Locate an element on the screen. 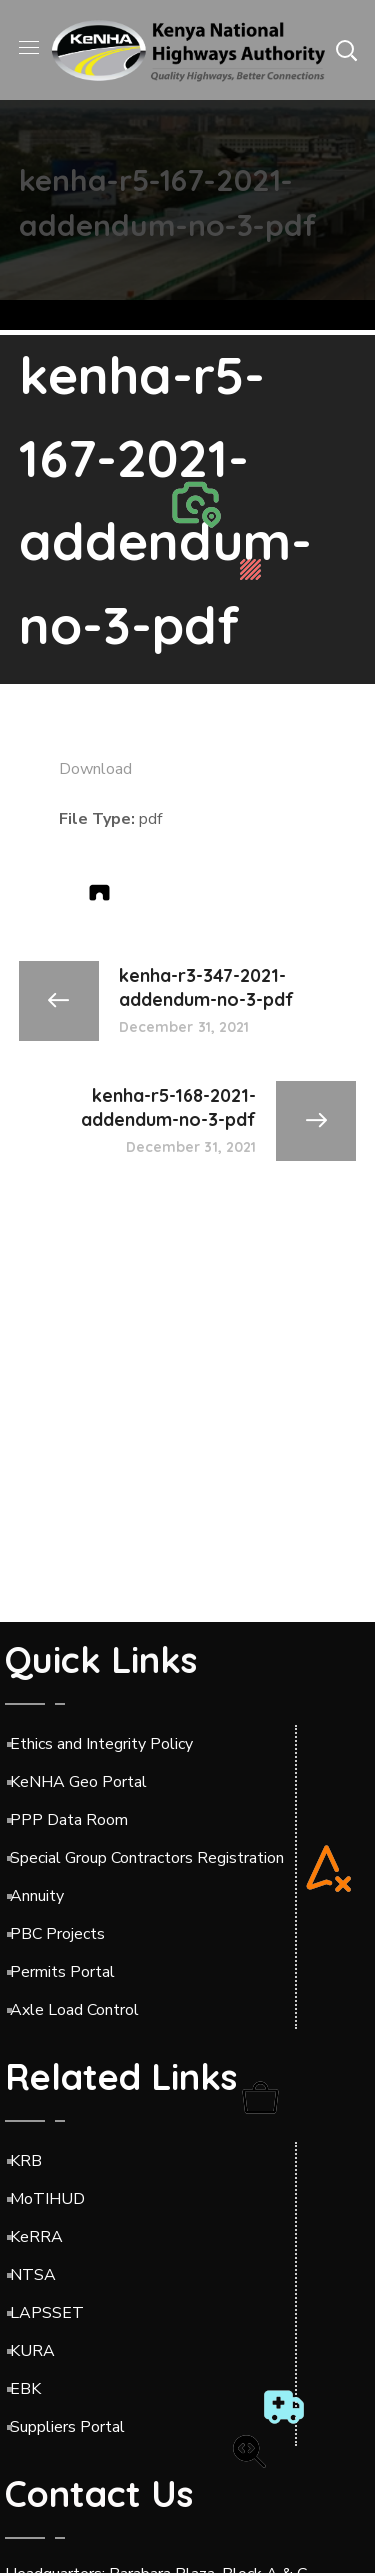 The image size is (375, 2573). search or inspect code is located at coordinates (249, 2451).